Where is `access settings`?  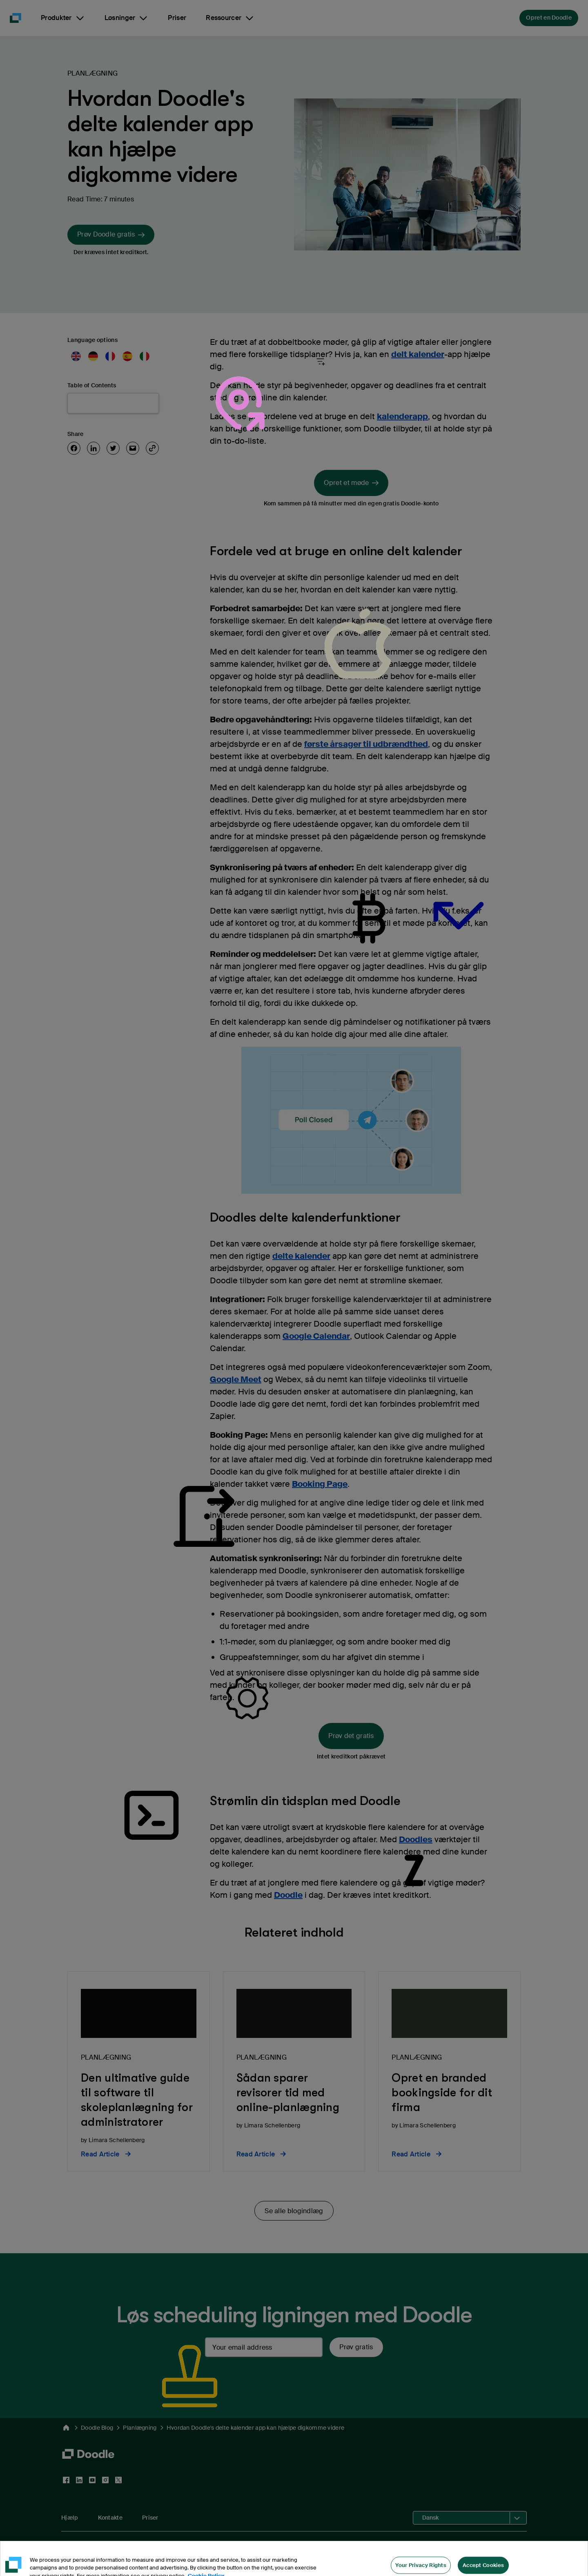
access settings is located at coordinates (247, 1698).